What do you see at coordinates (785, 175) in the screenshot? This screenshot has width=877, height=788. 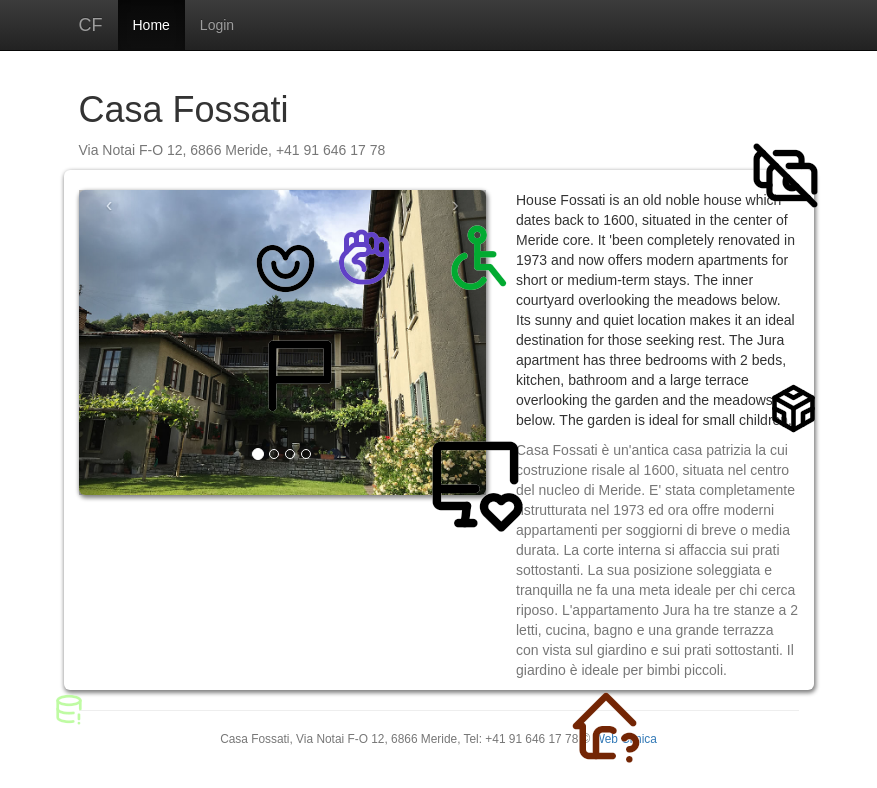 I see `indicates payment is unavailable or disabled` at bounding box center [785, 175].